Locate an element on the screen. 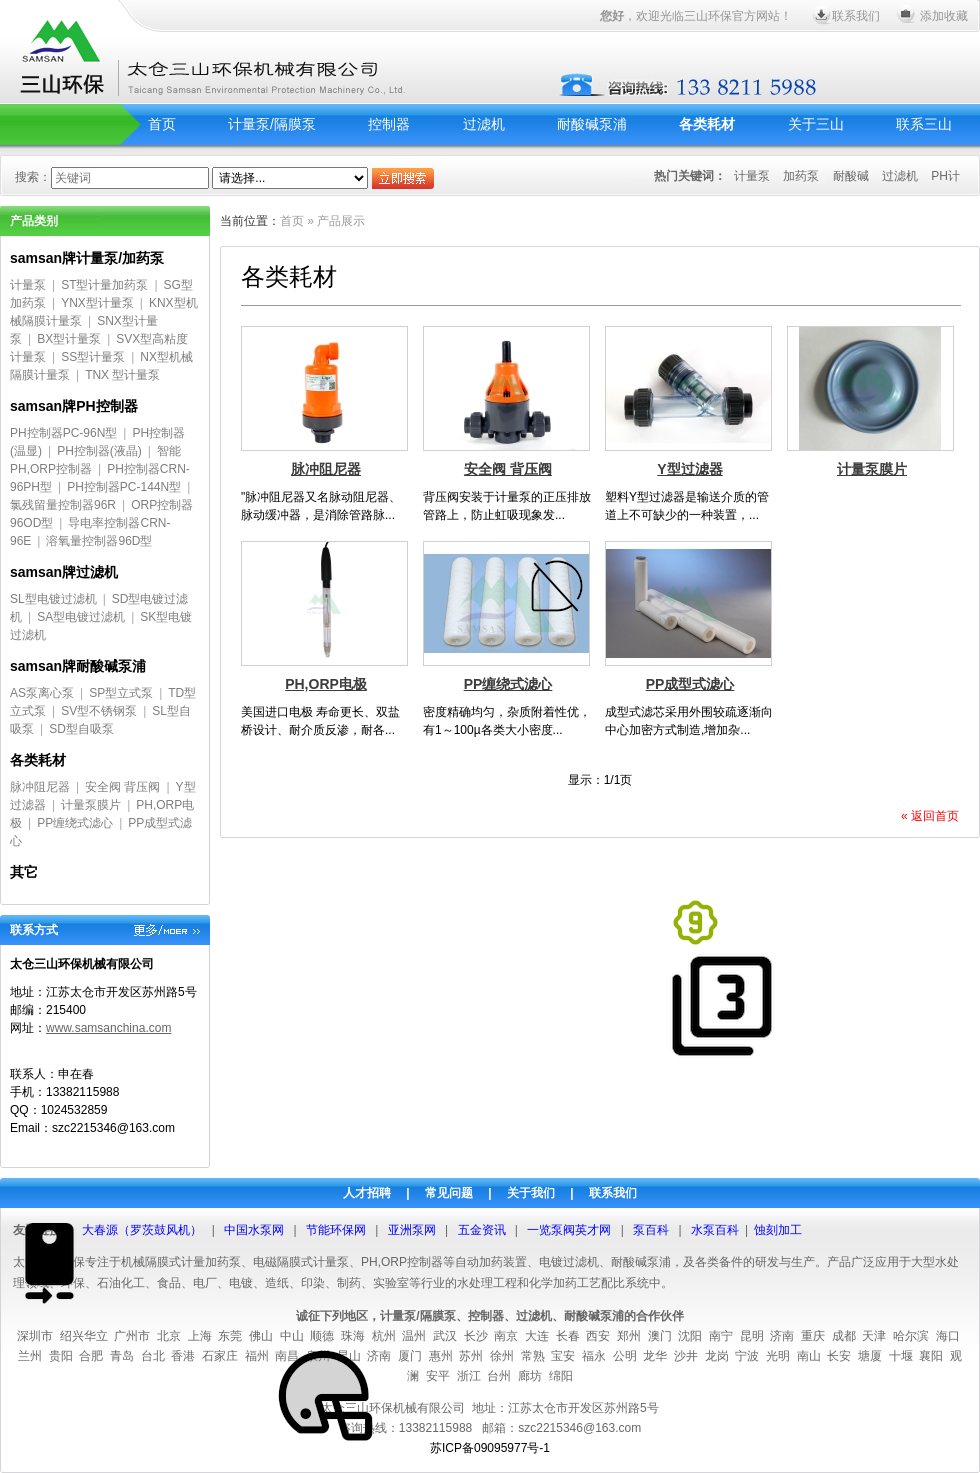  access football or sports content is located at coordinates (325, 1397).